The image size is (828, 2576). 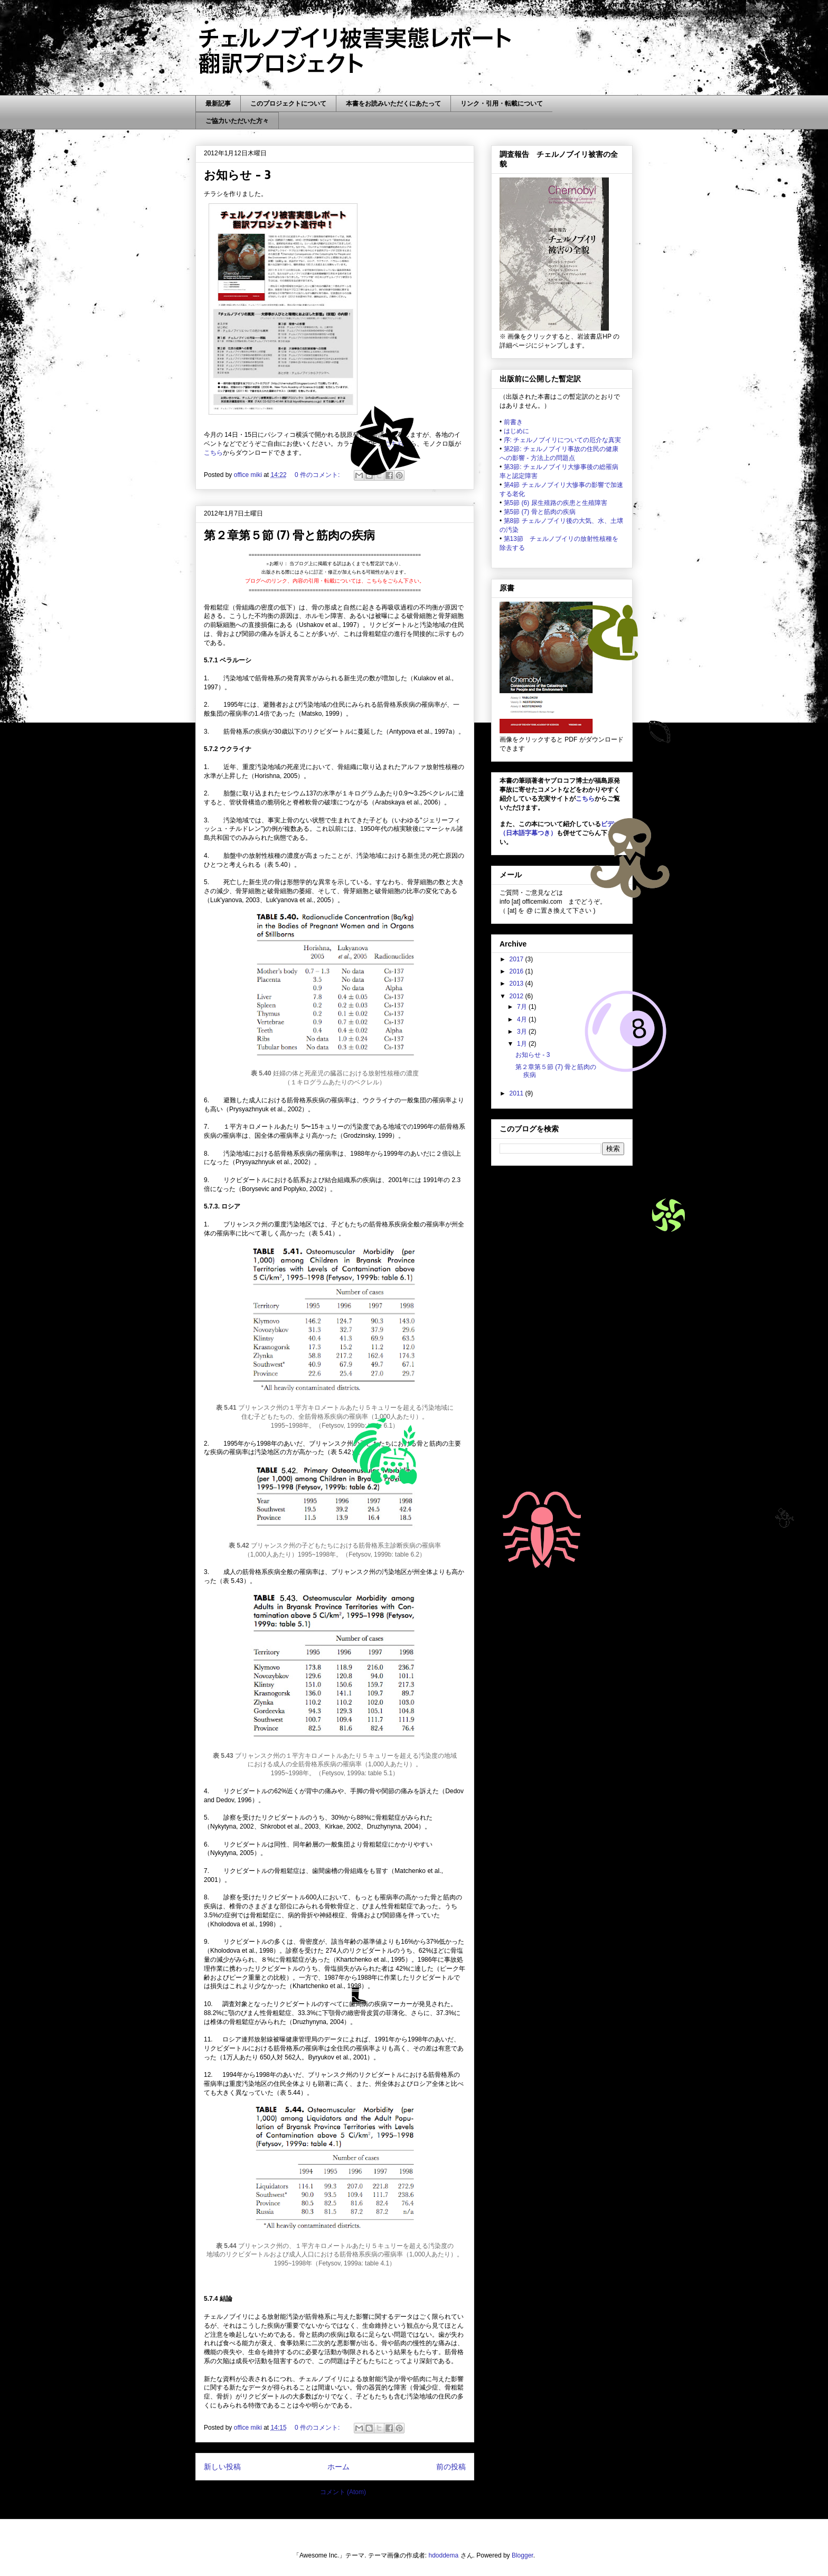 I want to click on play billiards or pool game, so click(x=625, y=1031).